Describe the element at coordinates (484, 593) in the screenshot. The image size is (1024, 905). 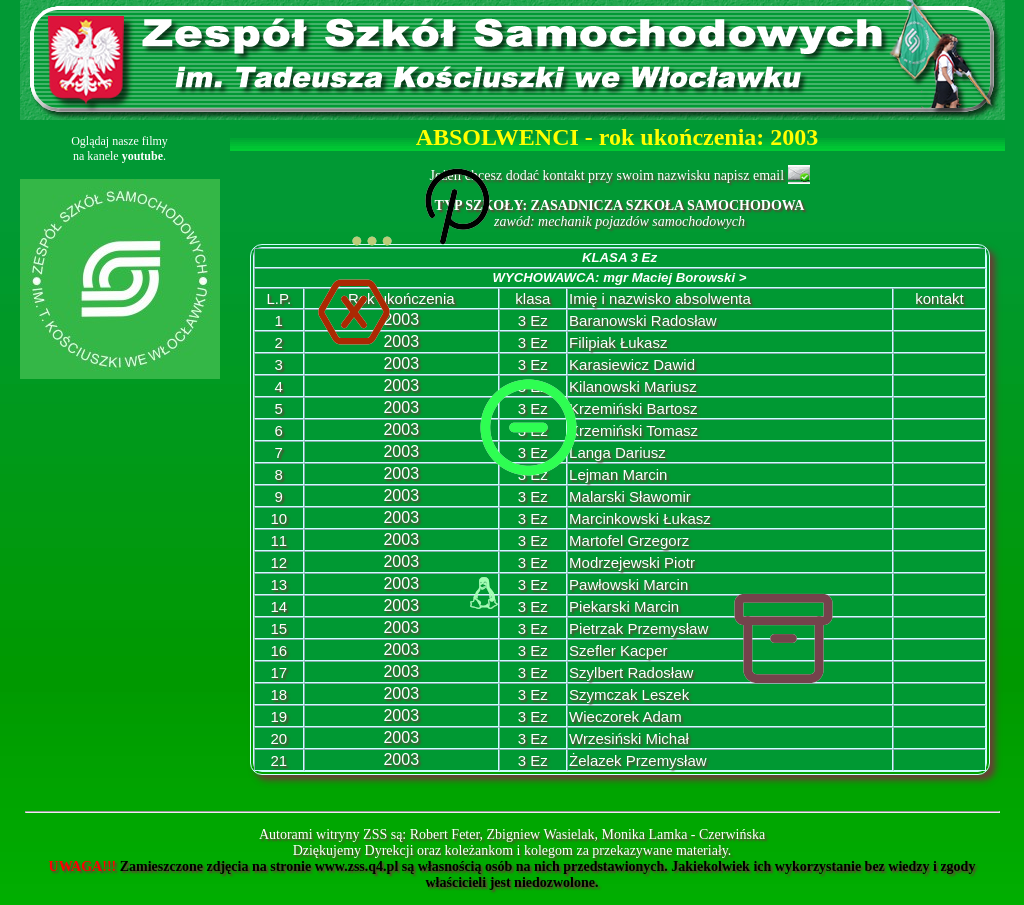
I see `indicates Linux operating system compatibility` at that location.